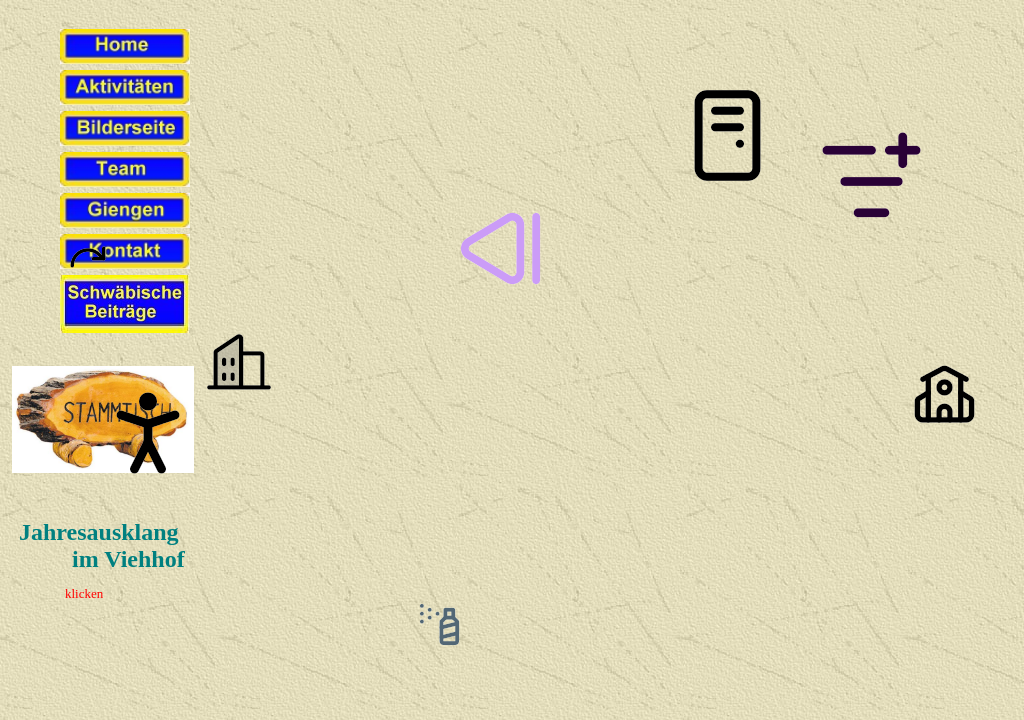 Image resolution: width=1024 pixels, height=720 pixels. Describe the element at coordinates (439, 623) in the screenshot. I see `access spray or paint tools` at that location.